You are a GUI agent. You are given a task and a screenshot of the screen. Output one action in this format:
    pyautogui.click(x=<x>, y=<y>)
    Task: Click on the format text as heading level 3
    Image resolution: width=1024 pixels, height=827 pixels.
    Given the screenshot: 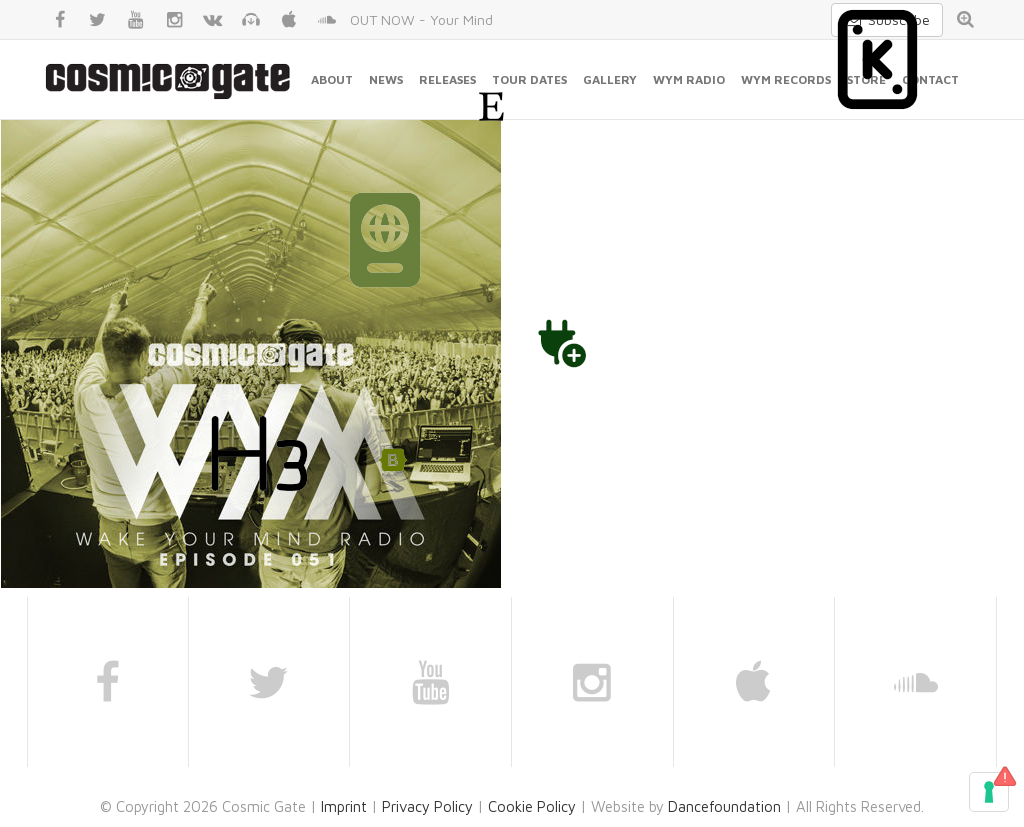 What is the action you would take?
    pyautogui.click(x=259, y=453)
    